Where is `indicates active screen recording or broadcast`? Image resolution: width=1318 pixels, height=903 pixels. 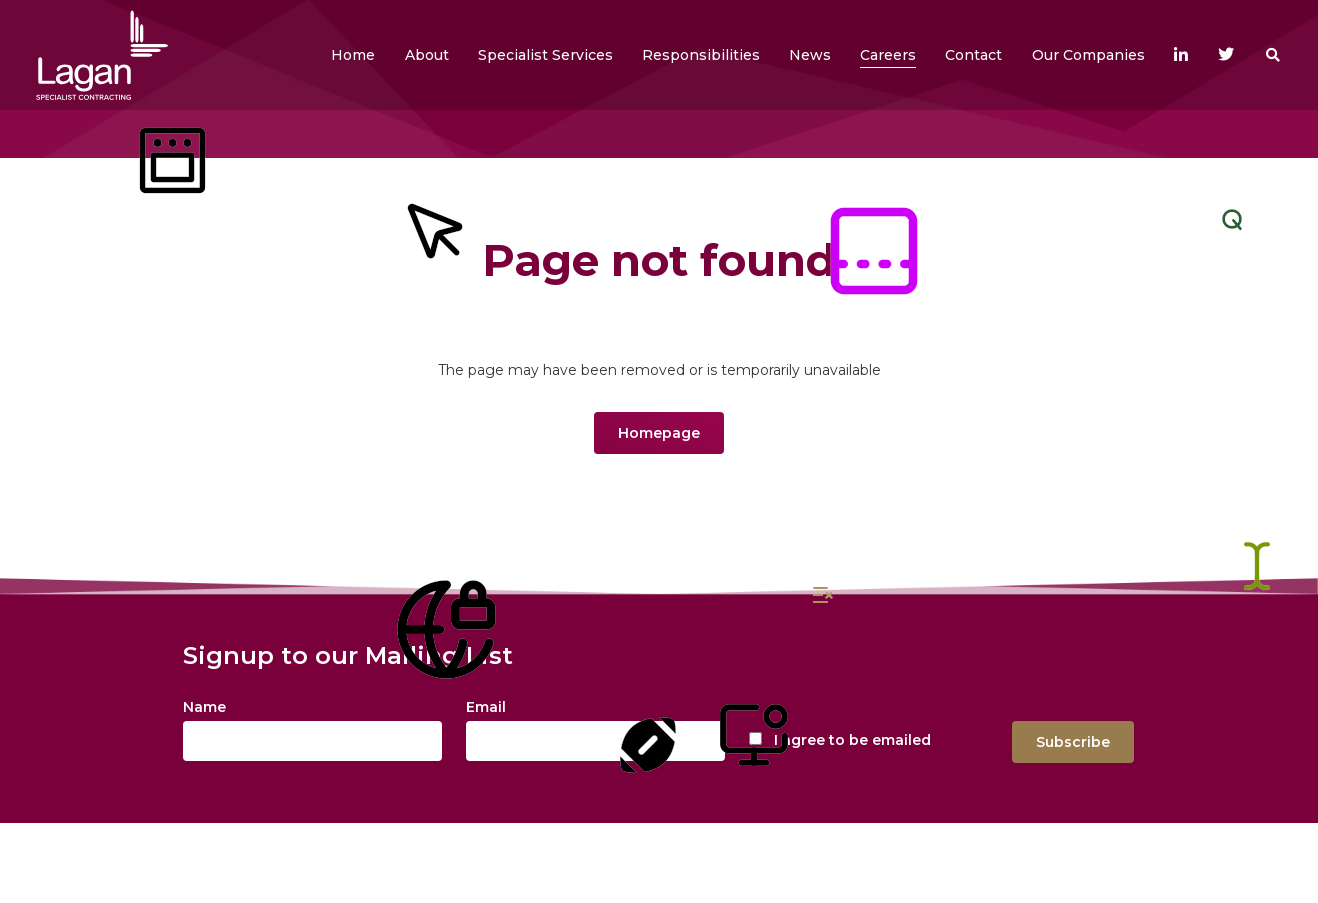
indicates active screen recording or broadcast is located at coordinates (754, 735).